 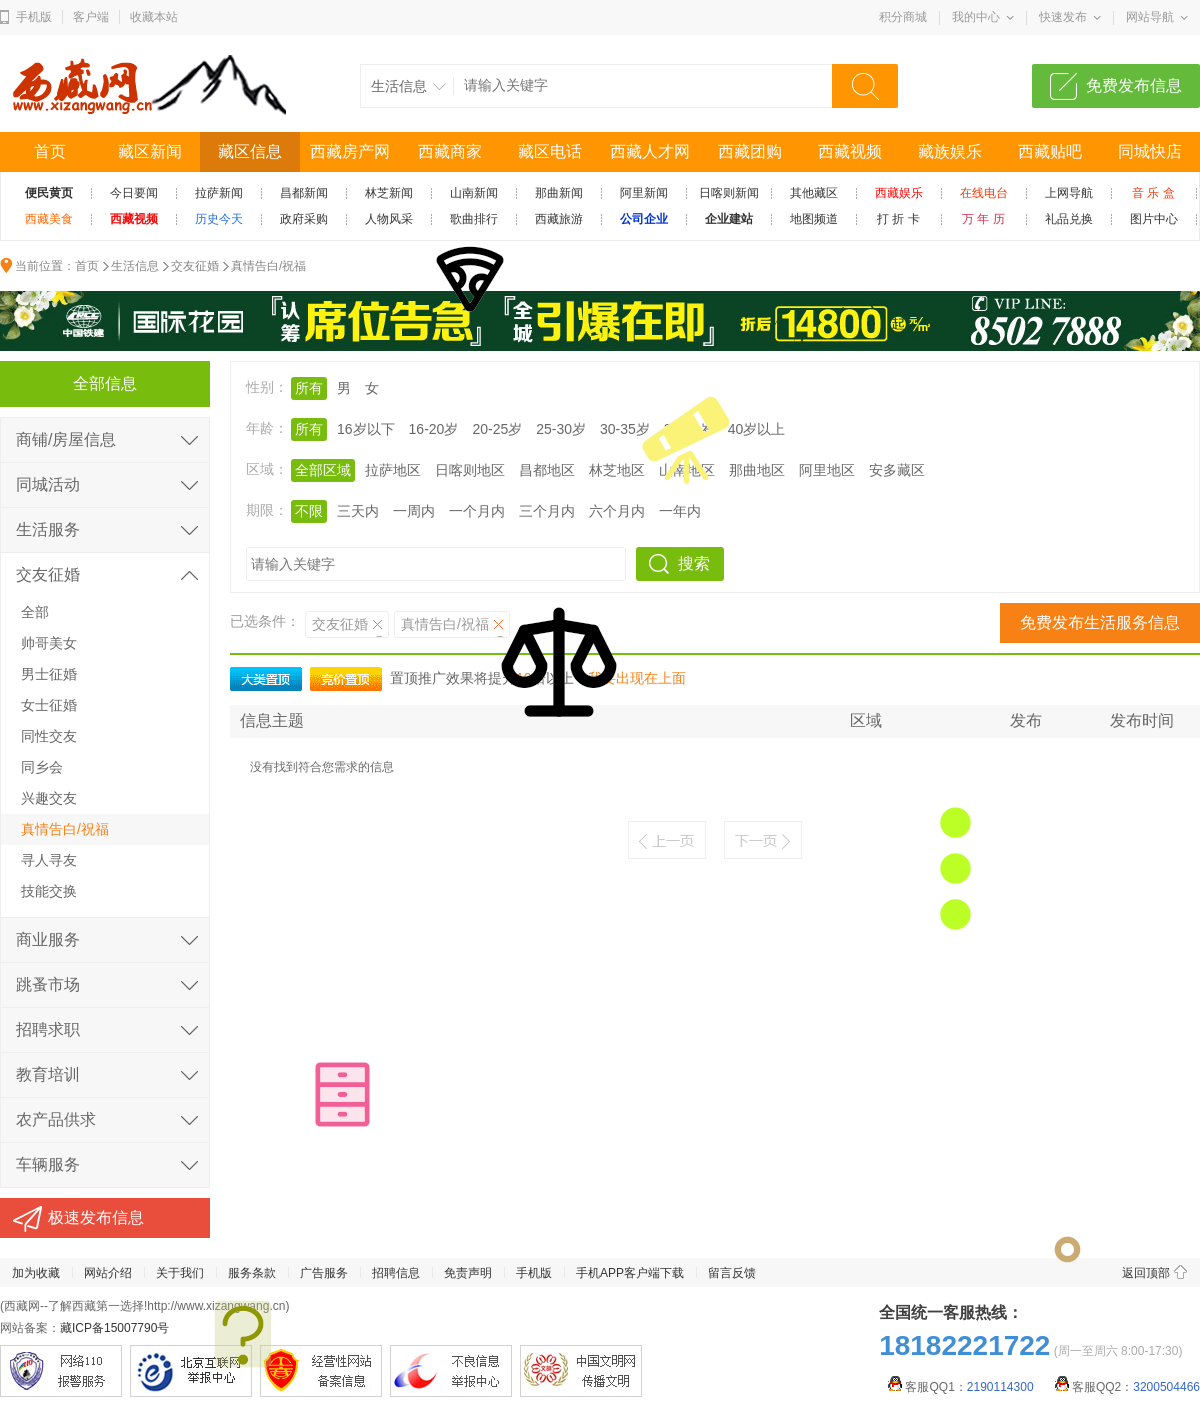 What do you see at coordinates (243, 1334) in the screenshot?
I see `access help or support information` at bounding box center [243, 1334].